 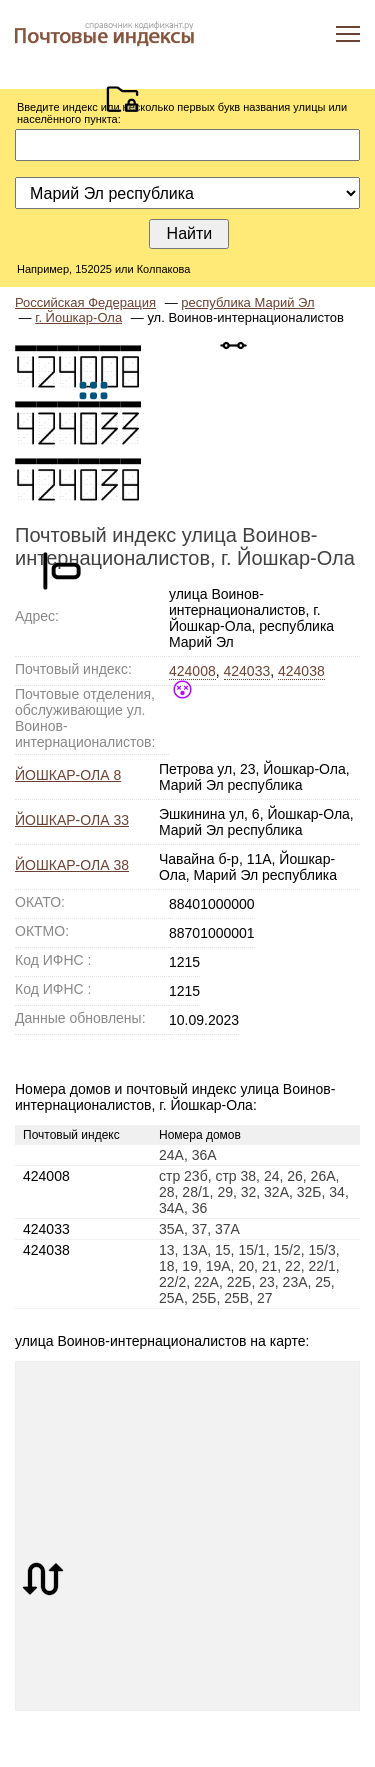 What do you see at coordinates (62, 571) in the screenshot?
I see `align selected elements to the left` at bounding box center [62, 571].